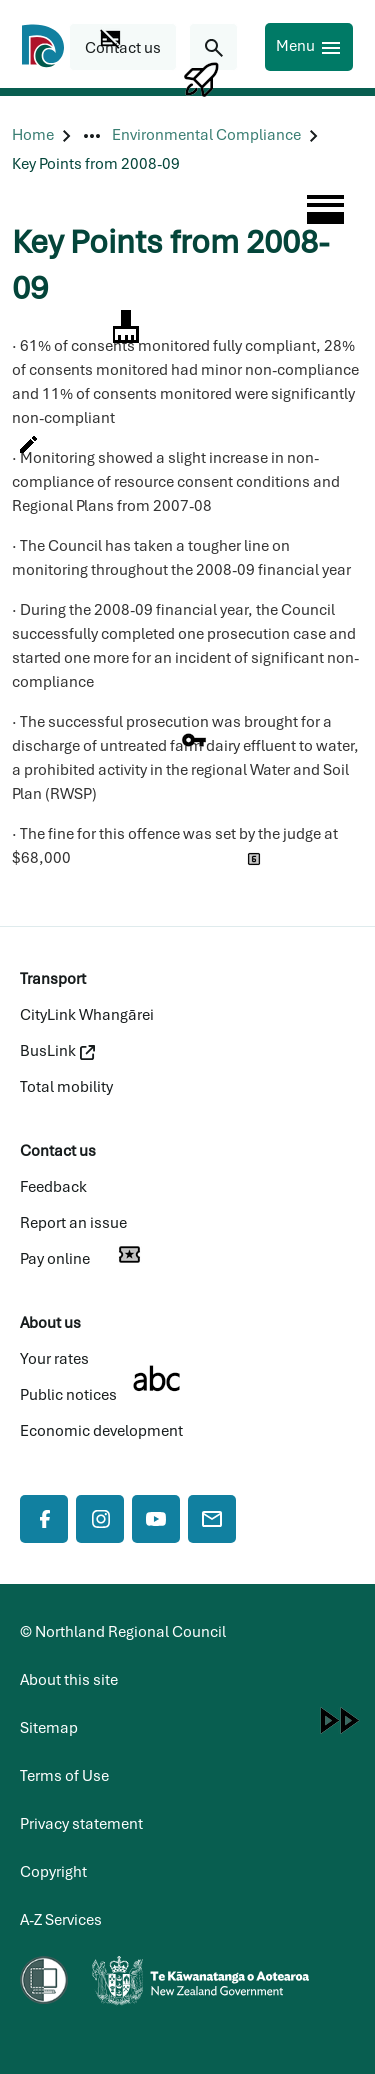  Describe the element at coordinates (325, 209) in the screenshot. I see `split view horizontally` at that location.